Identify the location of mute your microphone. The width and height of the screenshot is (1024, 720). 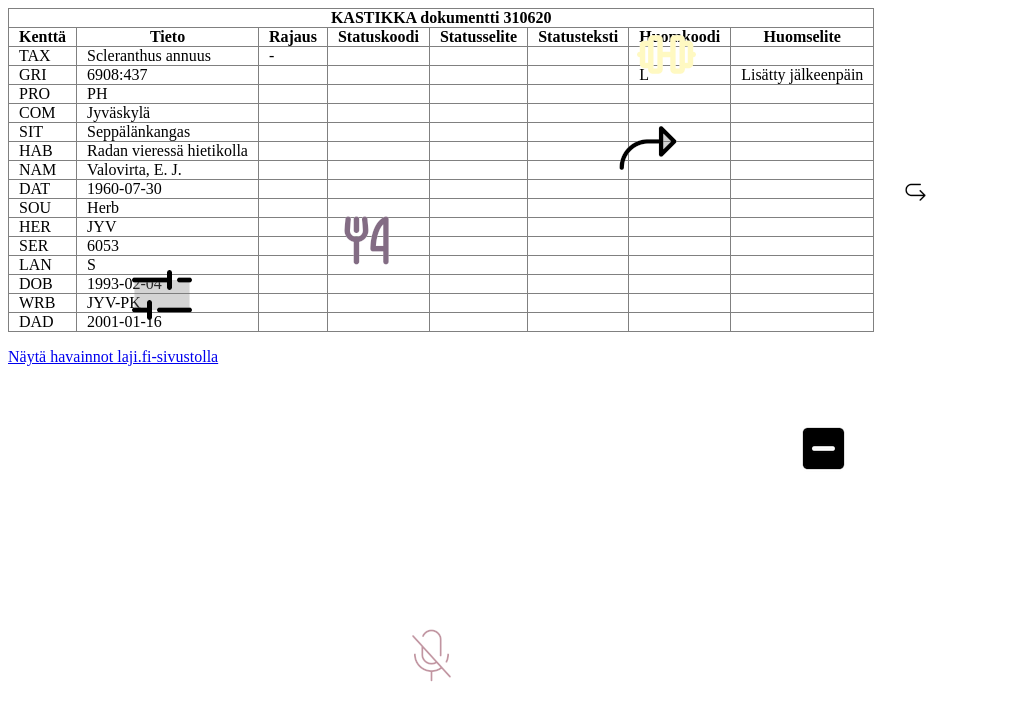
(431, 654).